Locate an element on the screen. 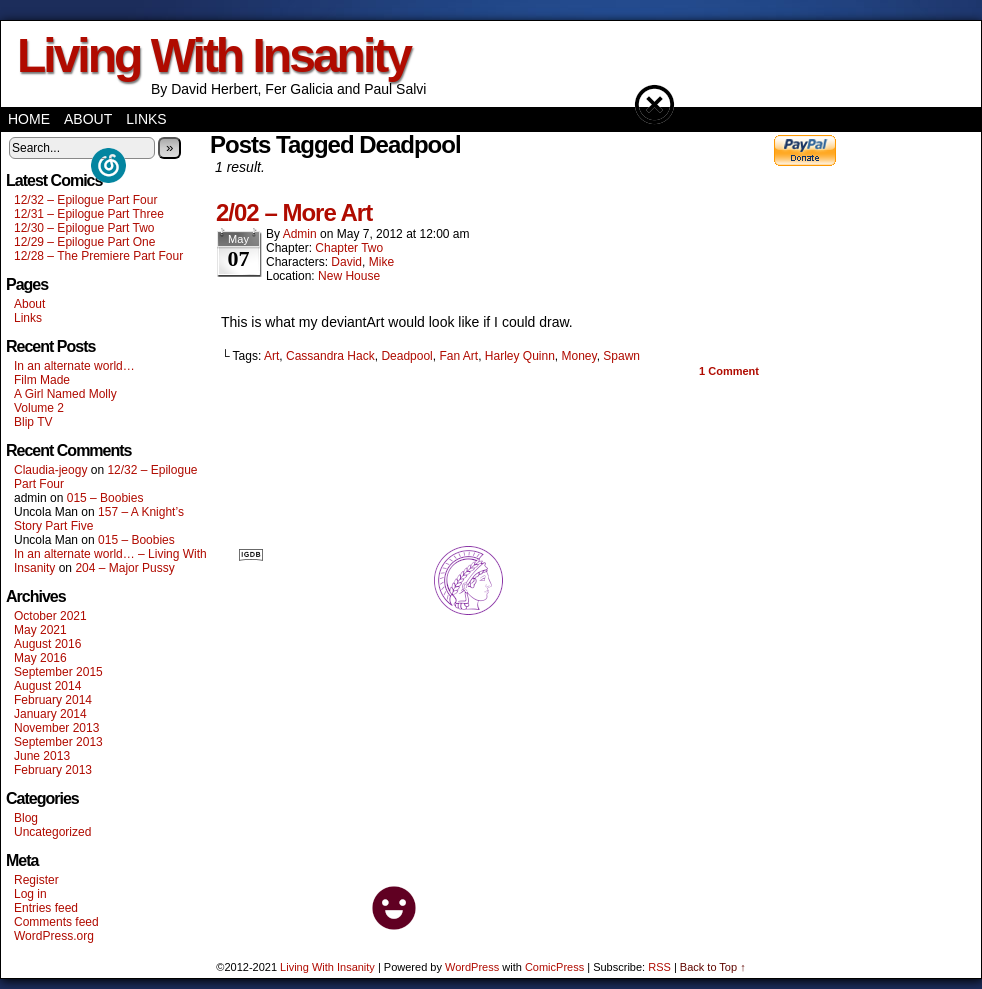 The height and width of the screenshot is (989, 982). add an emoji or reaction is located at coordinates (394, 908).